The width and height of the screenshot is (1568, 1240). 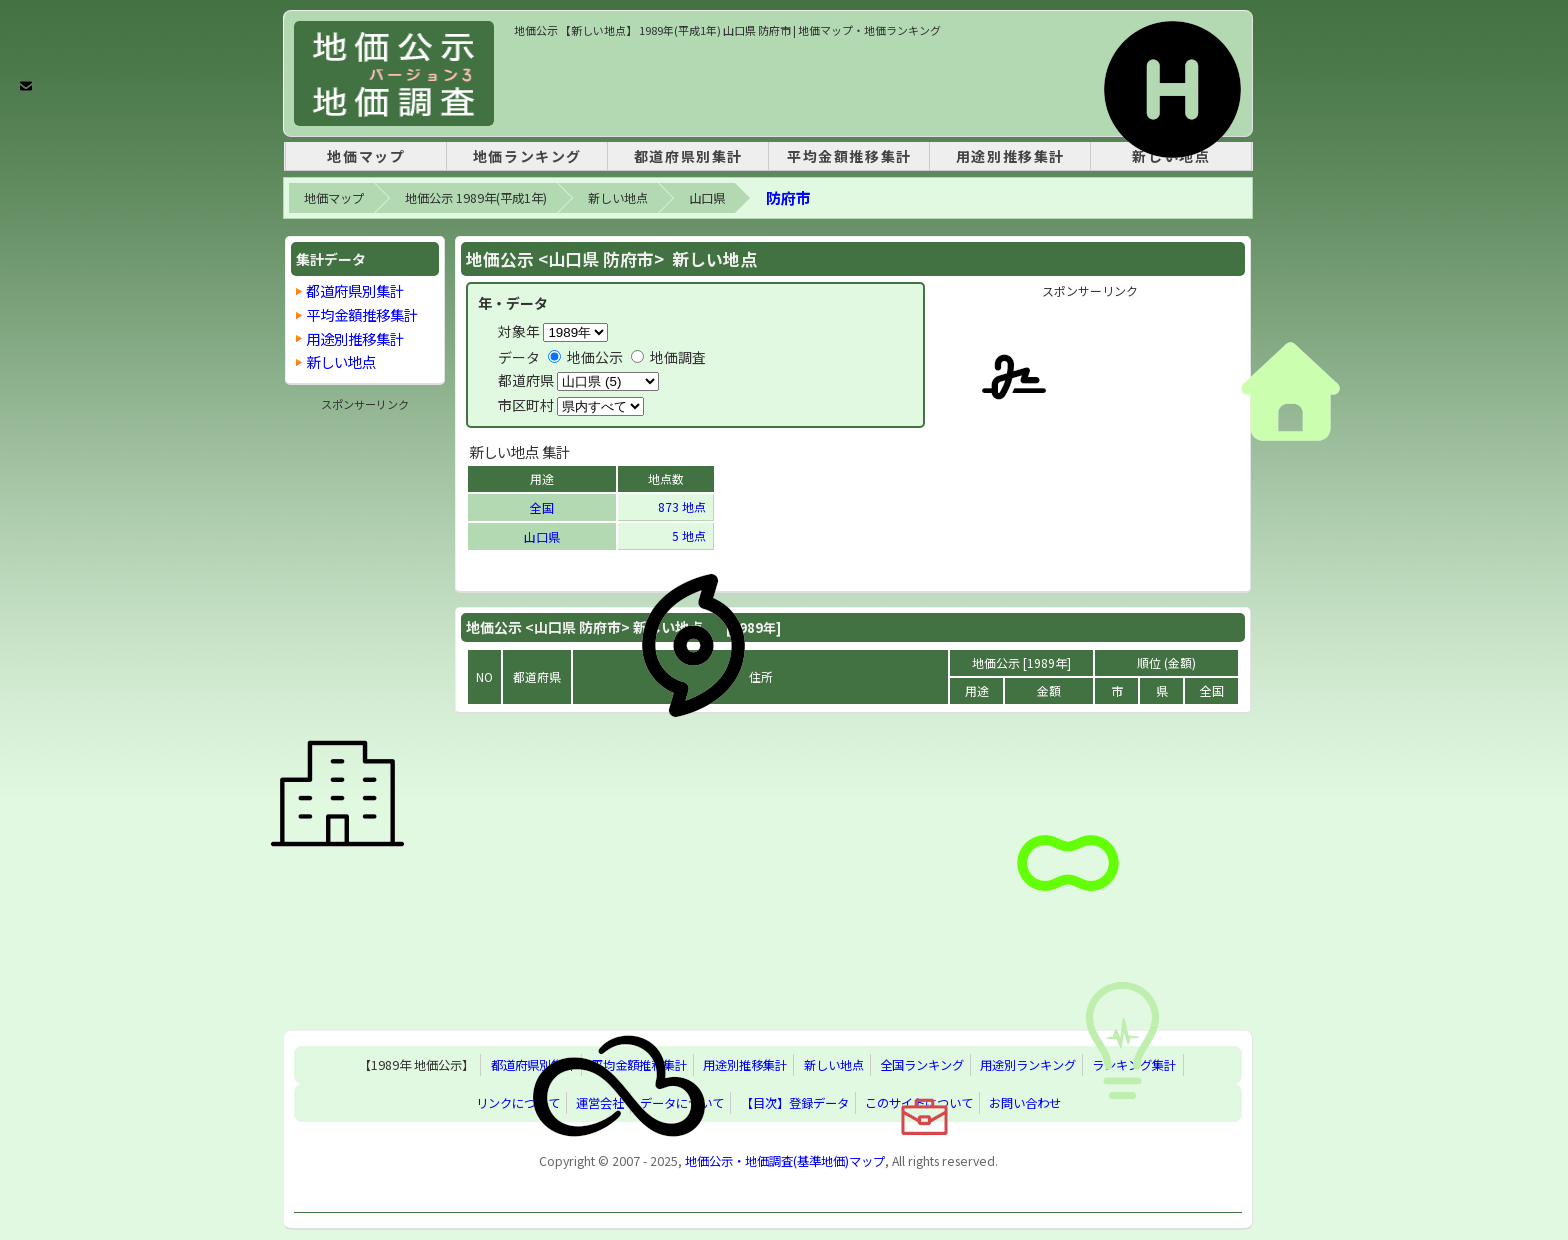 I want to click on open your inbox, so click(x=26, y=86).